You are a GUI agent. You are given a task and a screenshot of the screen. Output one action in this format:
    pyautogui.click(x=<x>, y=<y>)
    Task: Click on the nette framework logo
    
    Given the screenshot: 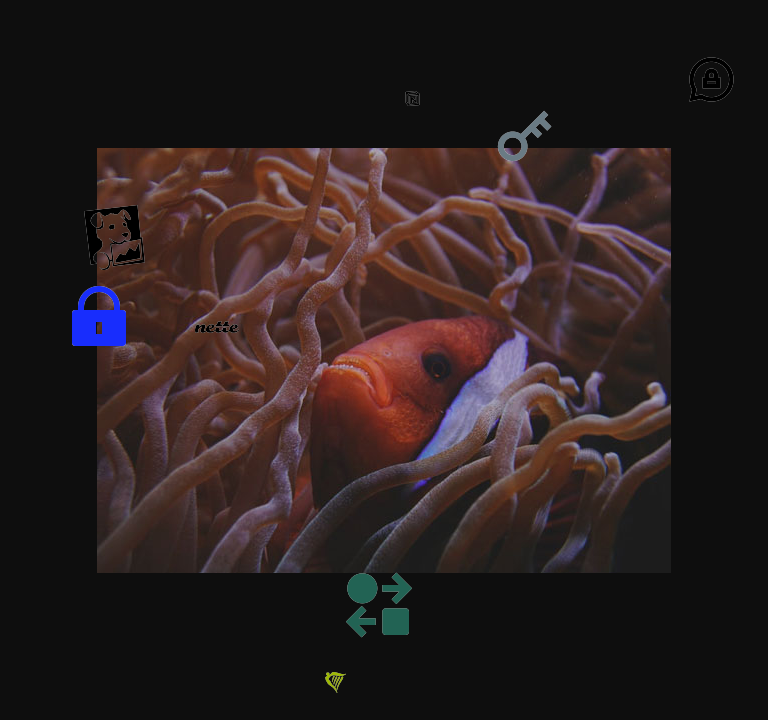 What is the action you would take?
    pyautogui.click(x=217, y=327)
    